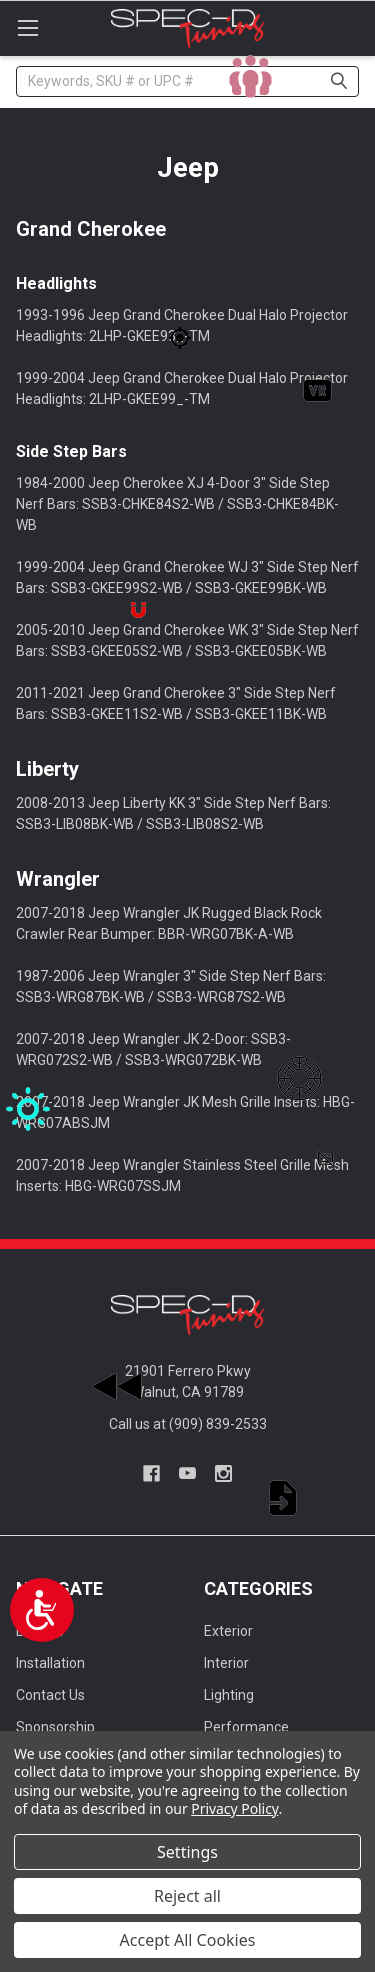  Describe the element at coordinates (299, 1078) in the screenshot. I see `open the VSCO app` at that location.